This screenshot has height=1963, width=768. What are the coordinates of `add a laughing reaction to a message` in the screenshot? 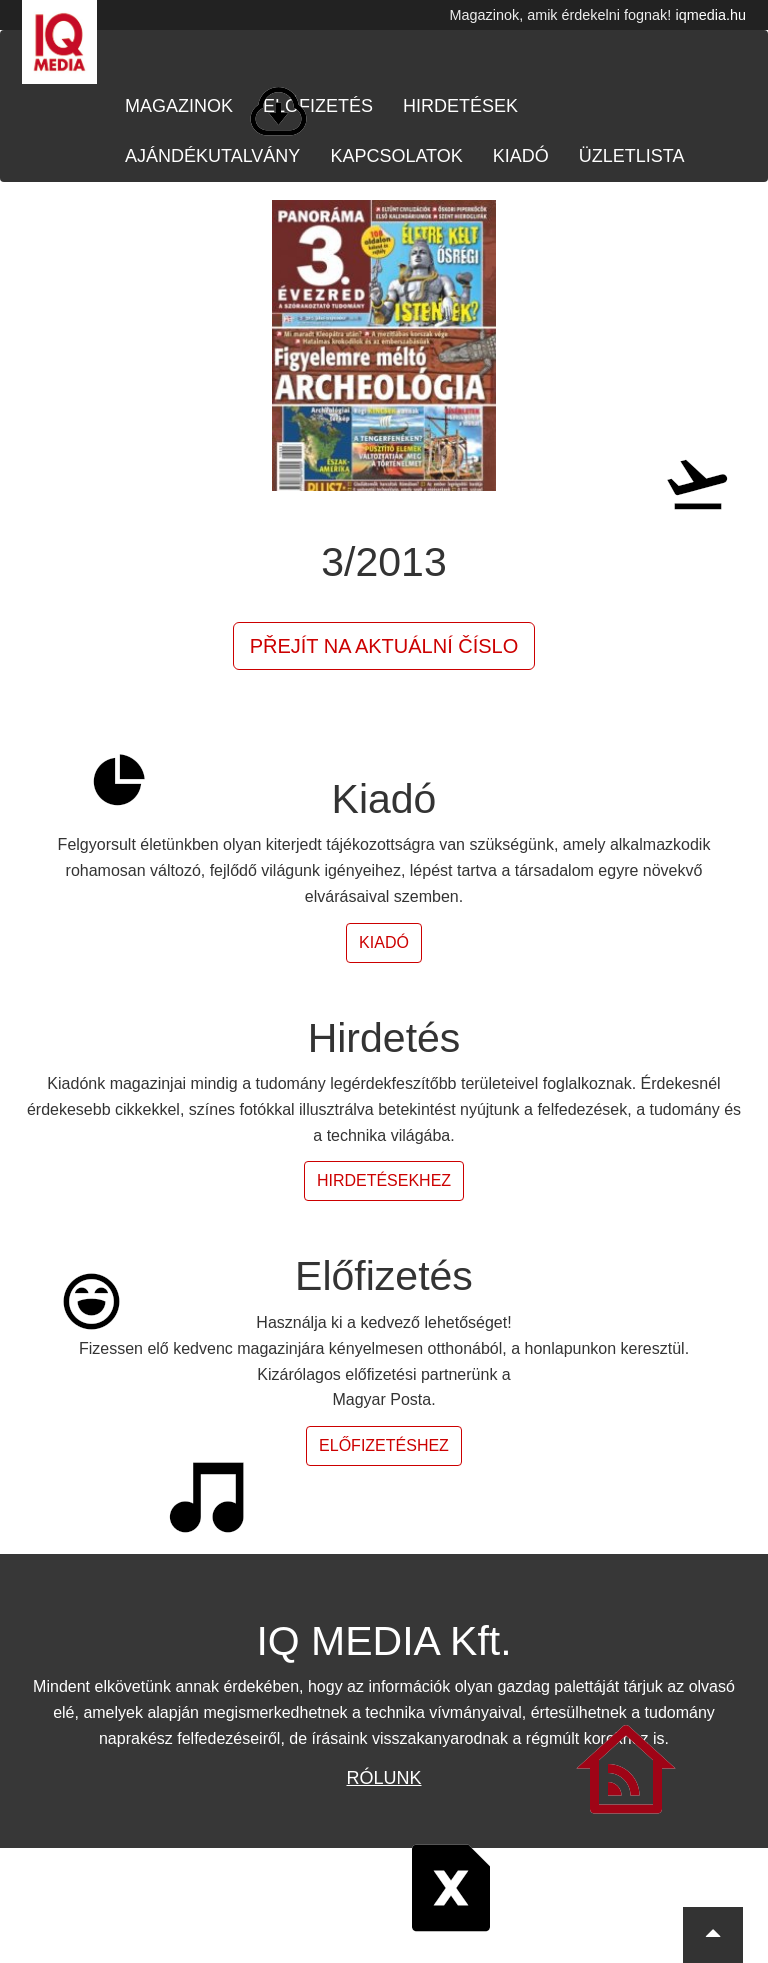 It's located at (91, 1301).